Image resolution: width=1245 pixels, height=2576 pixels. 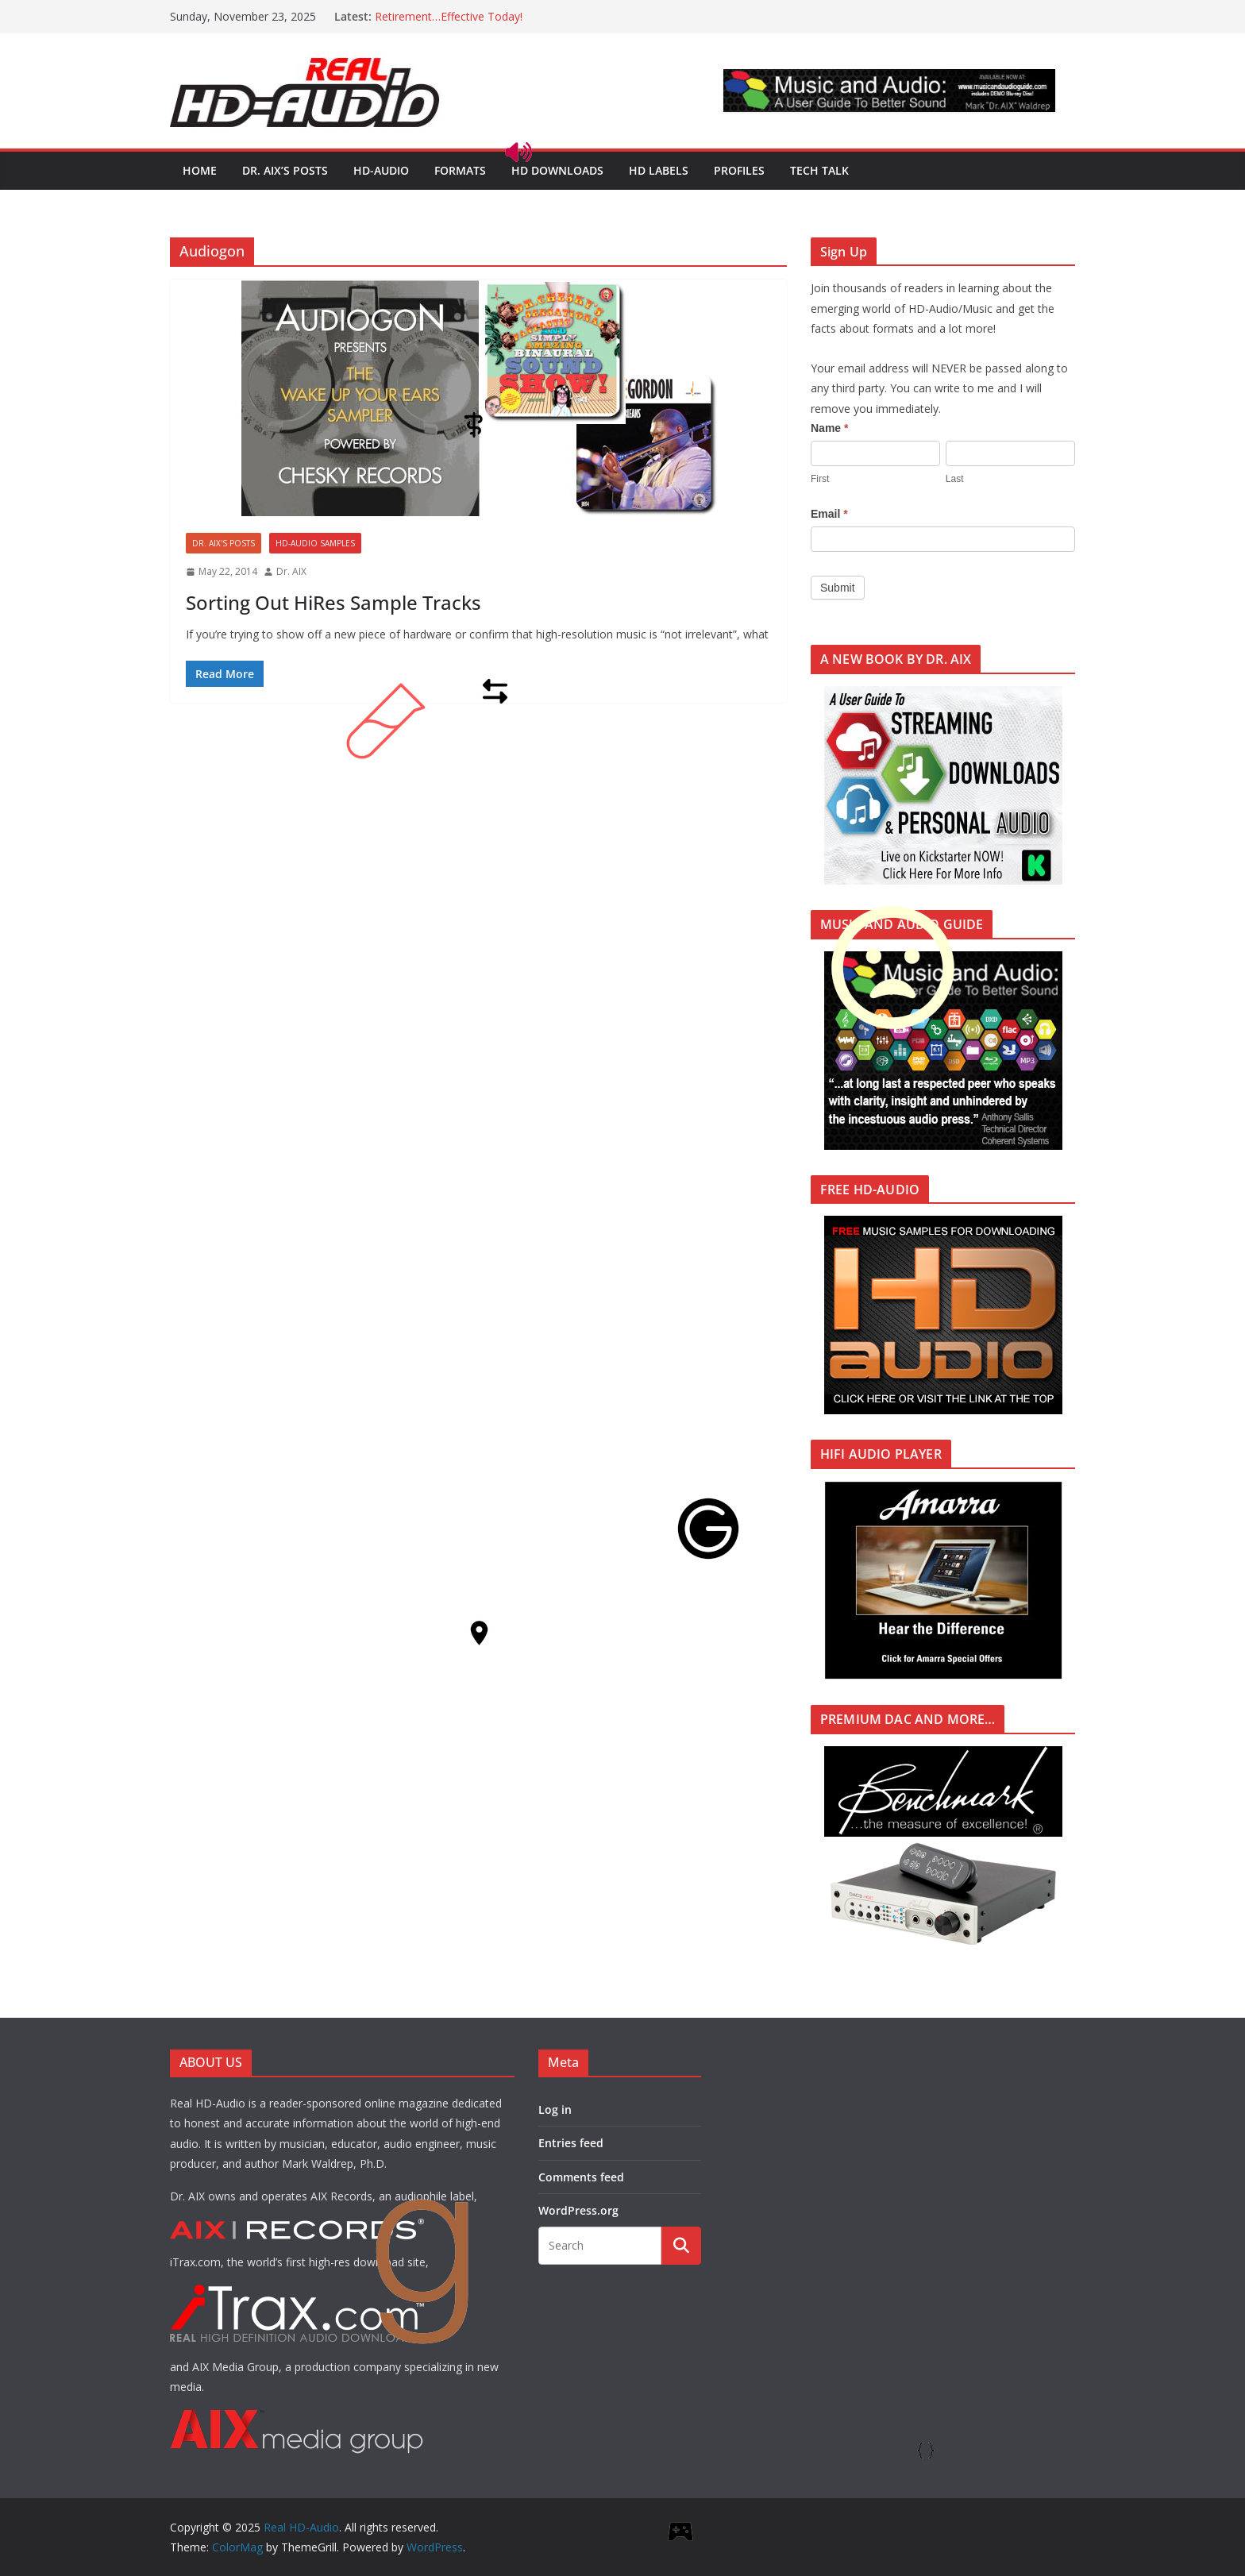 What do you see at coordinates (708, 1529) in the screenshot?
I see `sign in with Google` at bounding box center [708, 1529].